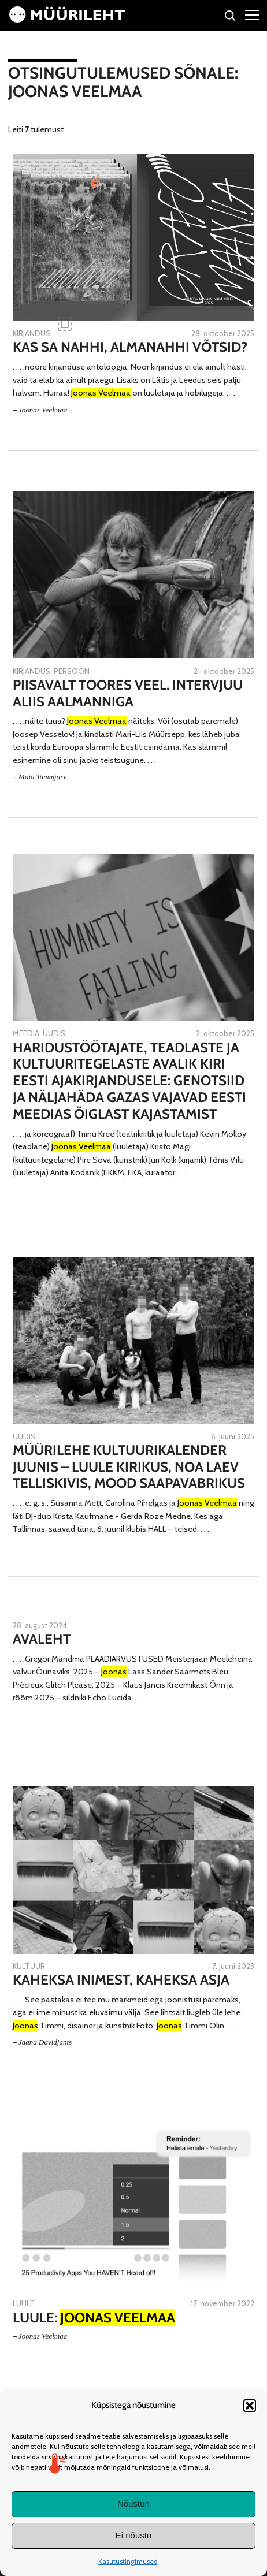 This screenshot has height=2576, width=267. What do you see at coordinates (65, 324) in the screenshot?
I see `select all items` at bounding box center [65, 324].